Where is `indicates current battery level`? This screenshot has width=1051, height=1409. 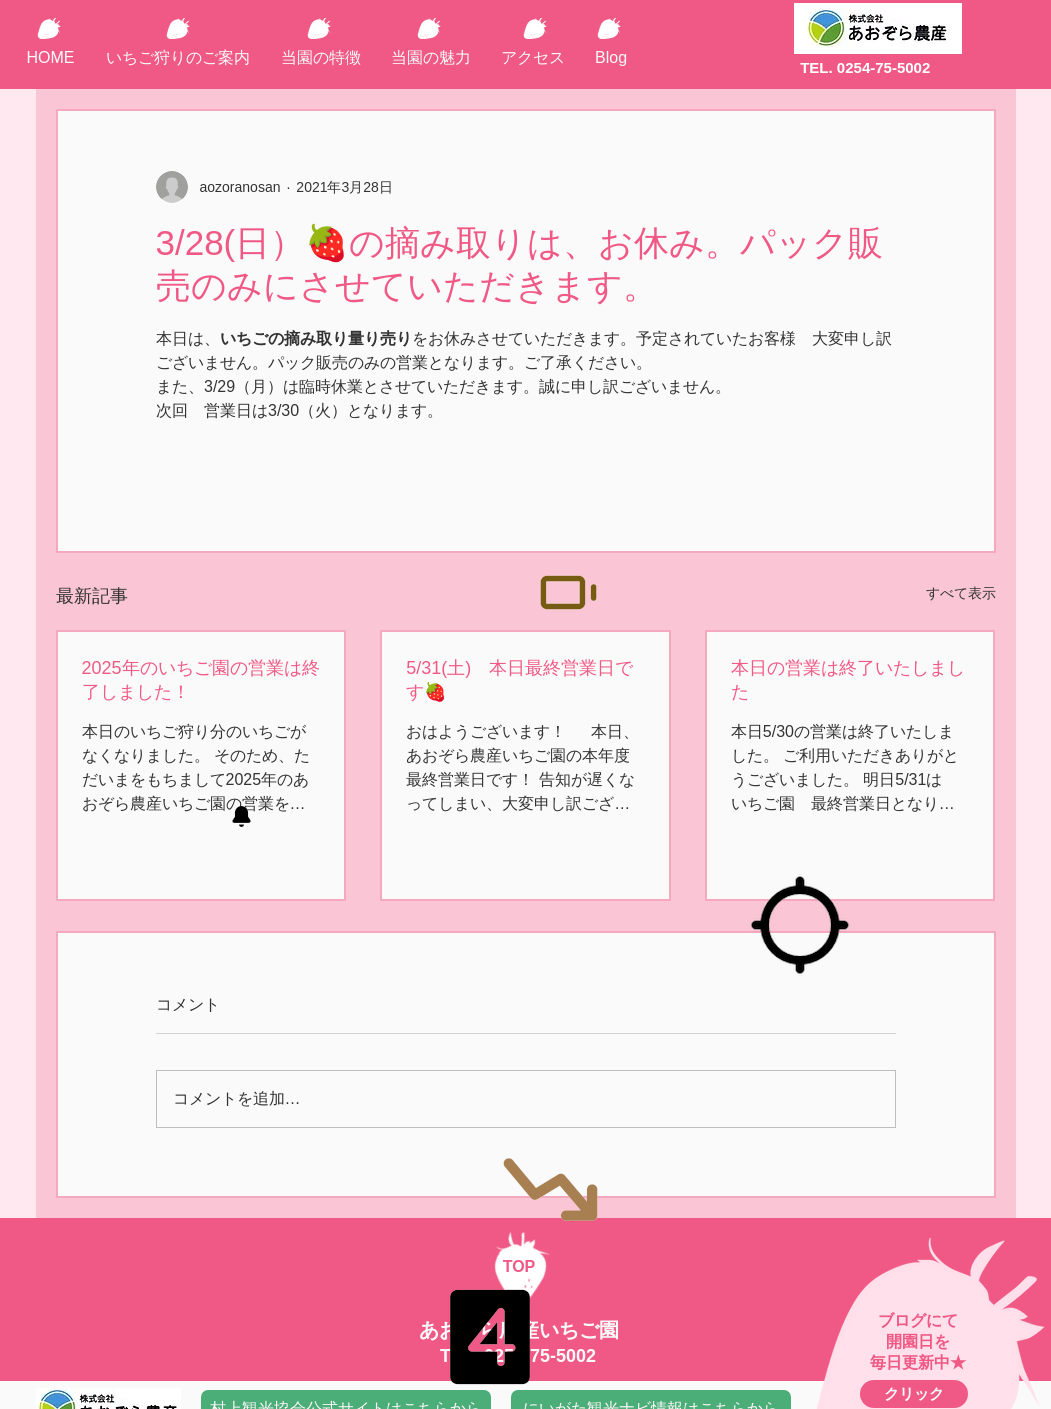 indicates current battery level is located at coordinates (568, 592).